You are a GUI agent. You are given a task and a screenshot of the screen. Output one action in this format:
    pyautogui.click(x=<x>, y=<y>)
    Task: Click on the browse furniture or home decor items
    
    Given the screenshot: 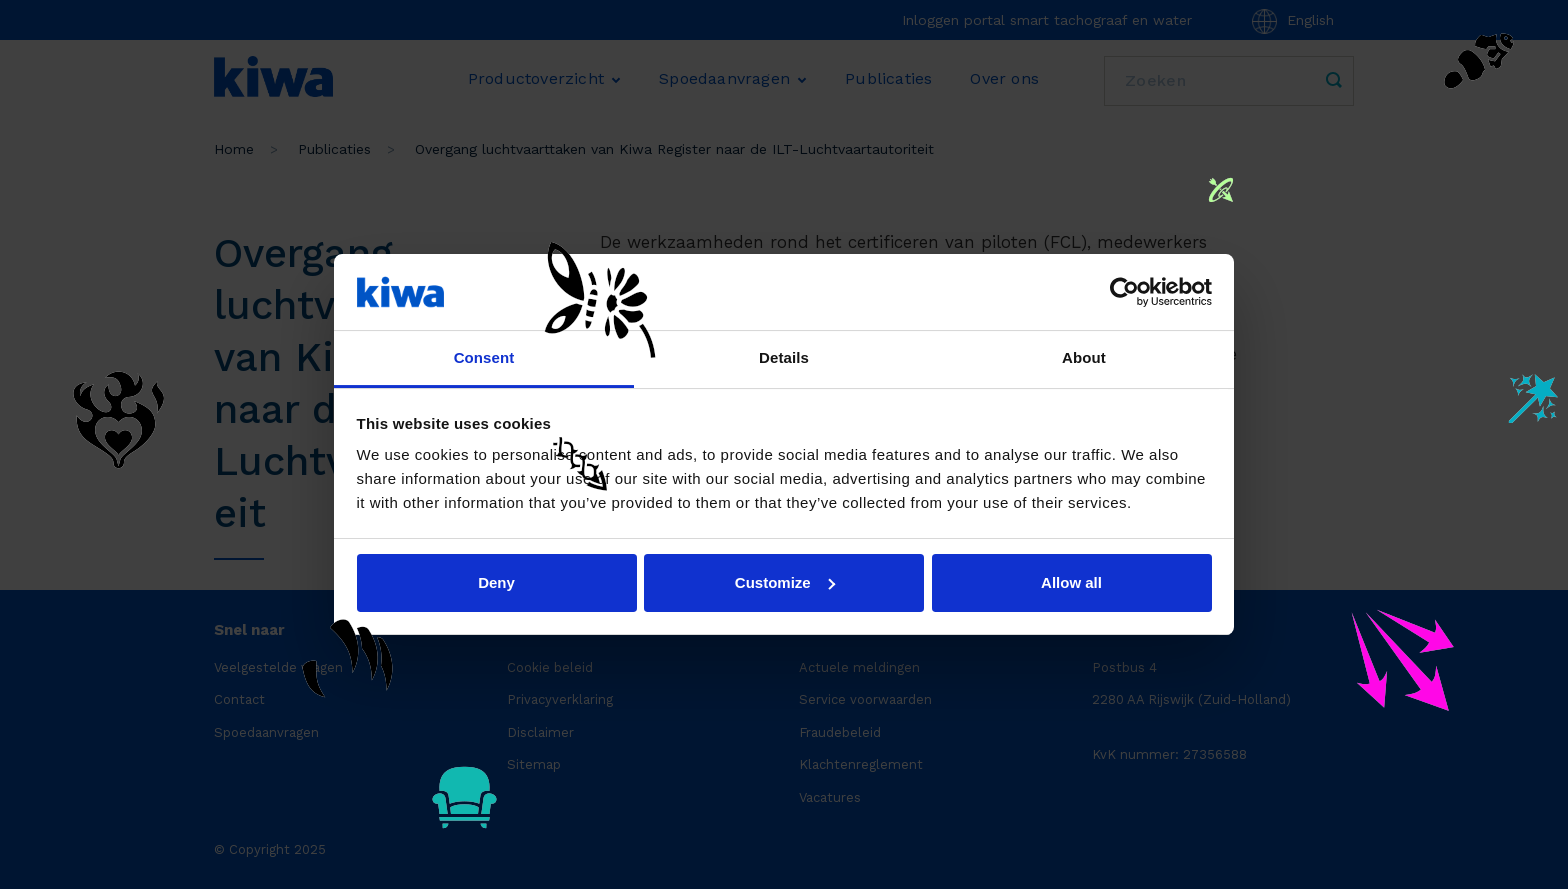 What is the action you would take?
    pyautogui.click(x=464, y=797)
    